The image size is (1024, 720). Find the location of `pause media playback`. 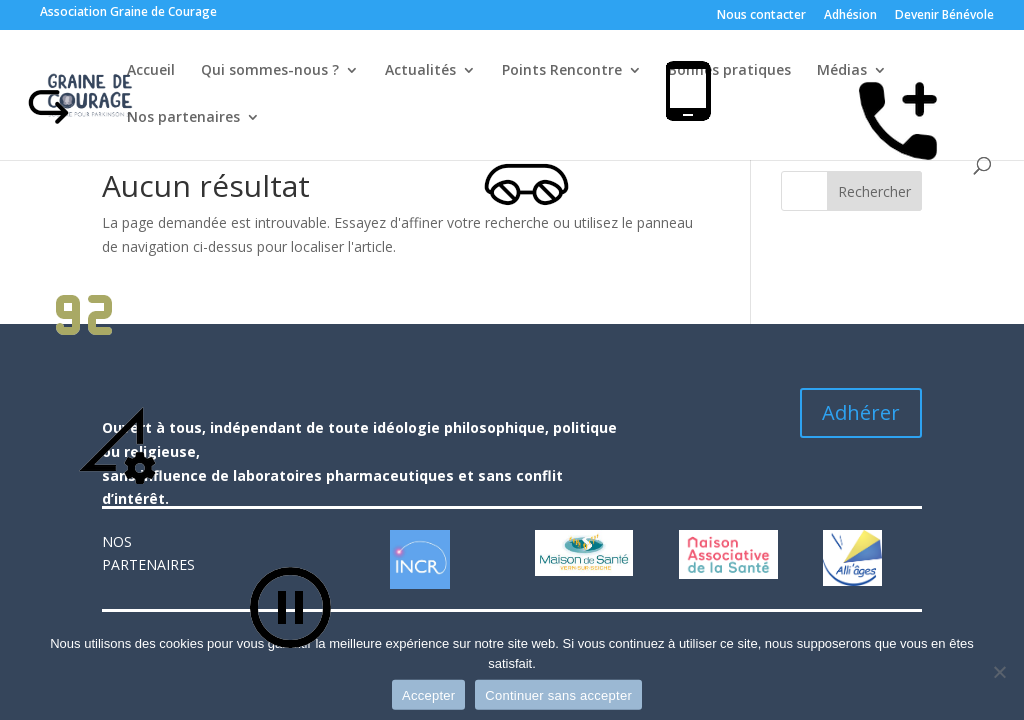

pause media playback is located at coordinates (290, 607).